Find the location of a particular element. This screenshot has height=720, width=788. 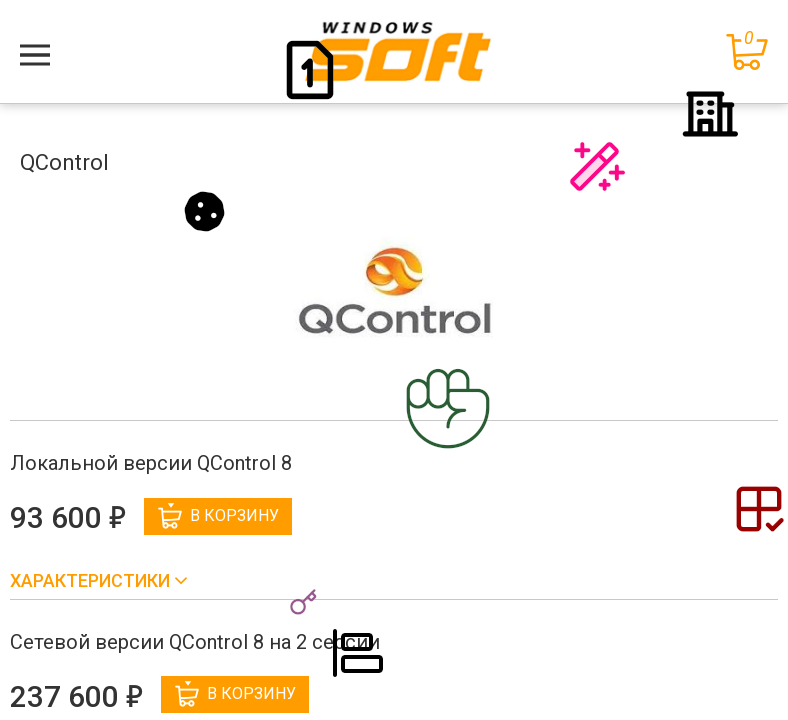

sim card slot 1 indicator is located at coordinates (310, 70).